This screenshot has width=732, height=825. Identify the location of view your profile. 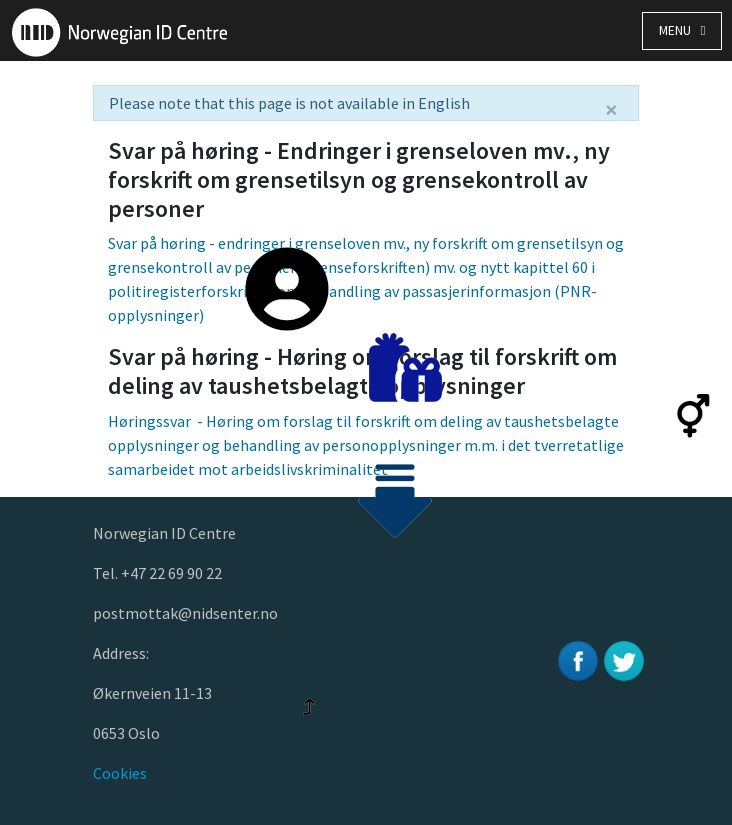
(287, 289).